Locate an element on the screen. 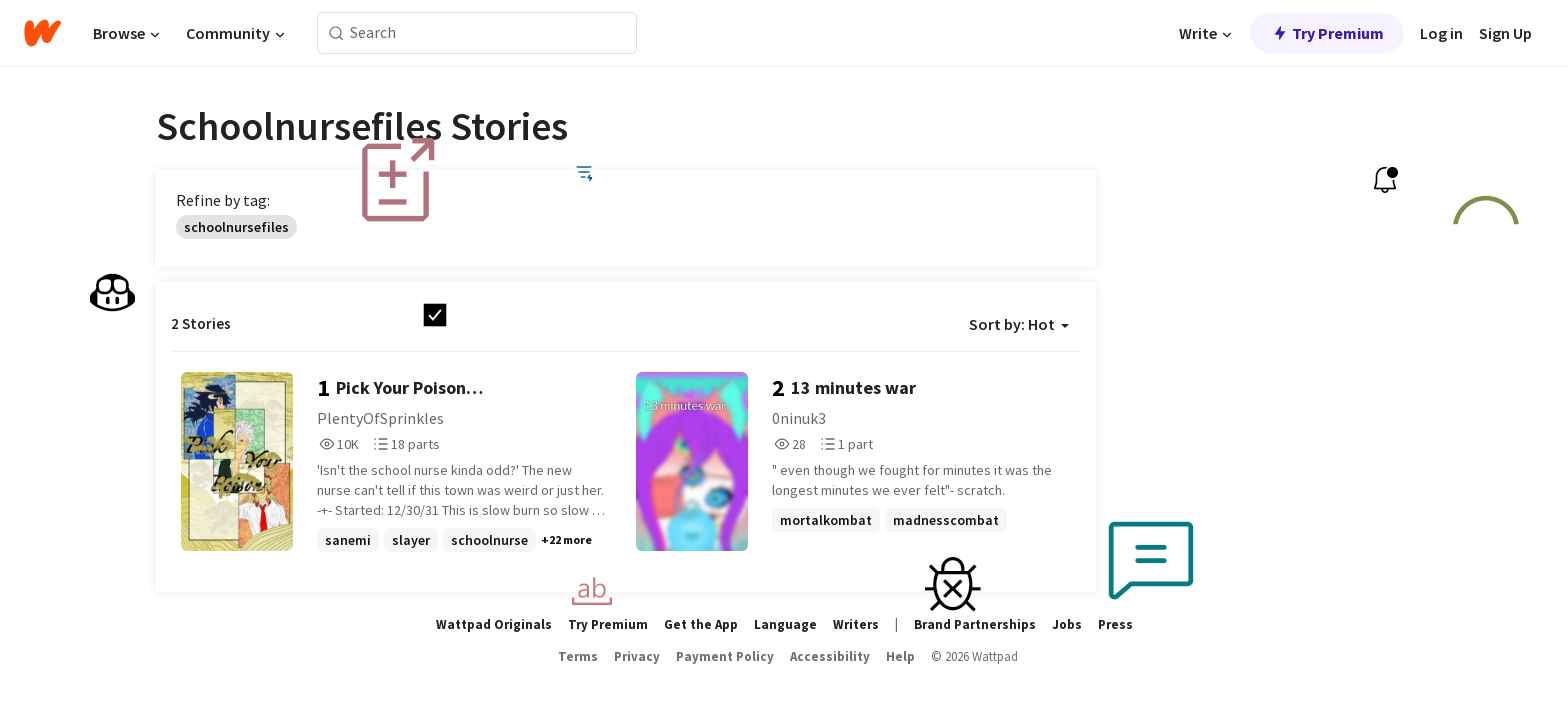 Image resolution: width=1568 pixels, height=720 pixels. indicates content is loading is located at coordinates (1486, 229).